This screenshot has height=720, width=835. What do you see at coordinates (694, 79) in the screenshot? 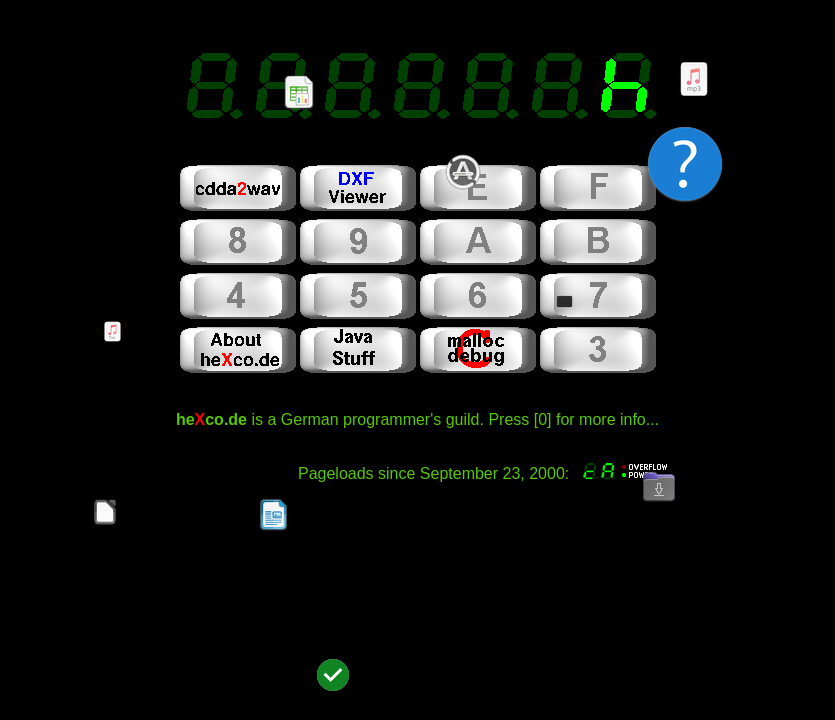
I see `an mp3 audio file` at bounding box center [694, 79].